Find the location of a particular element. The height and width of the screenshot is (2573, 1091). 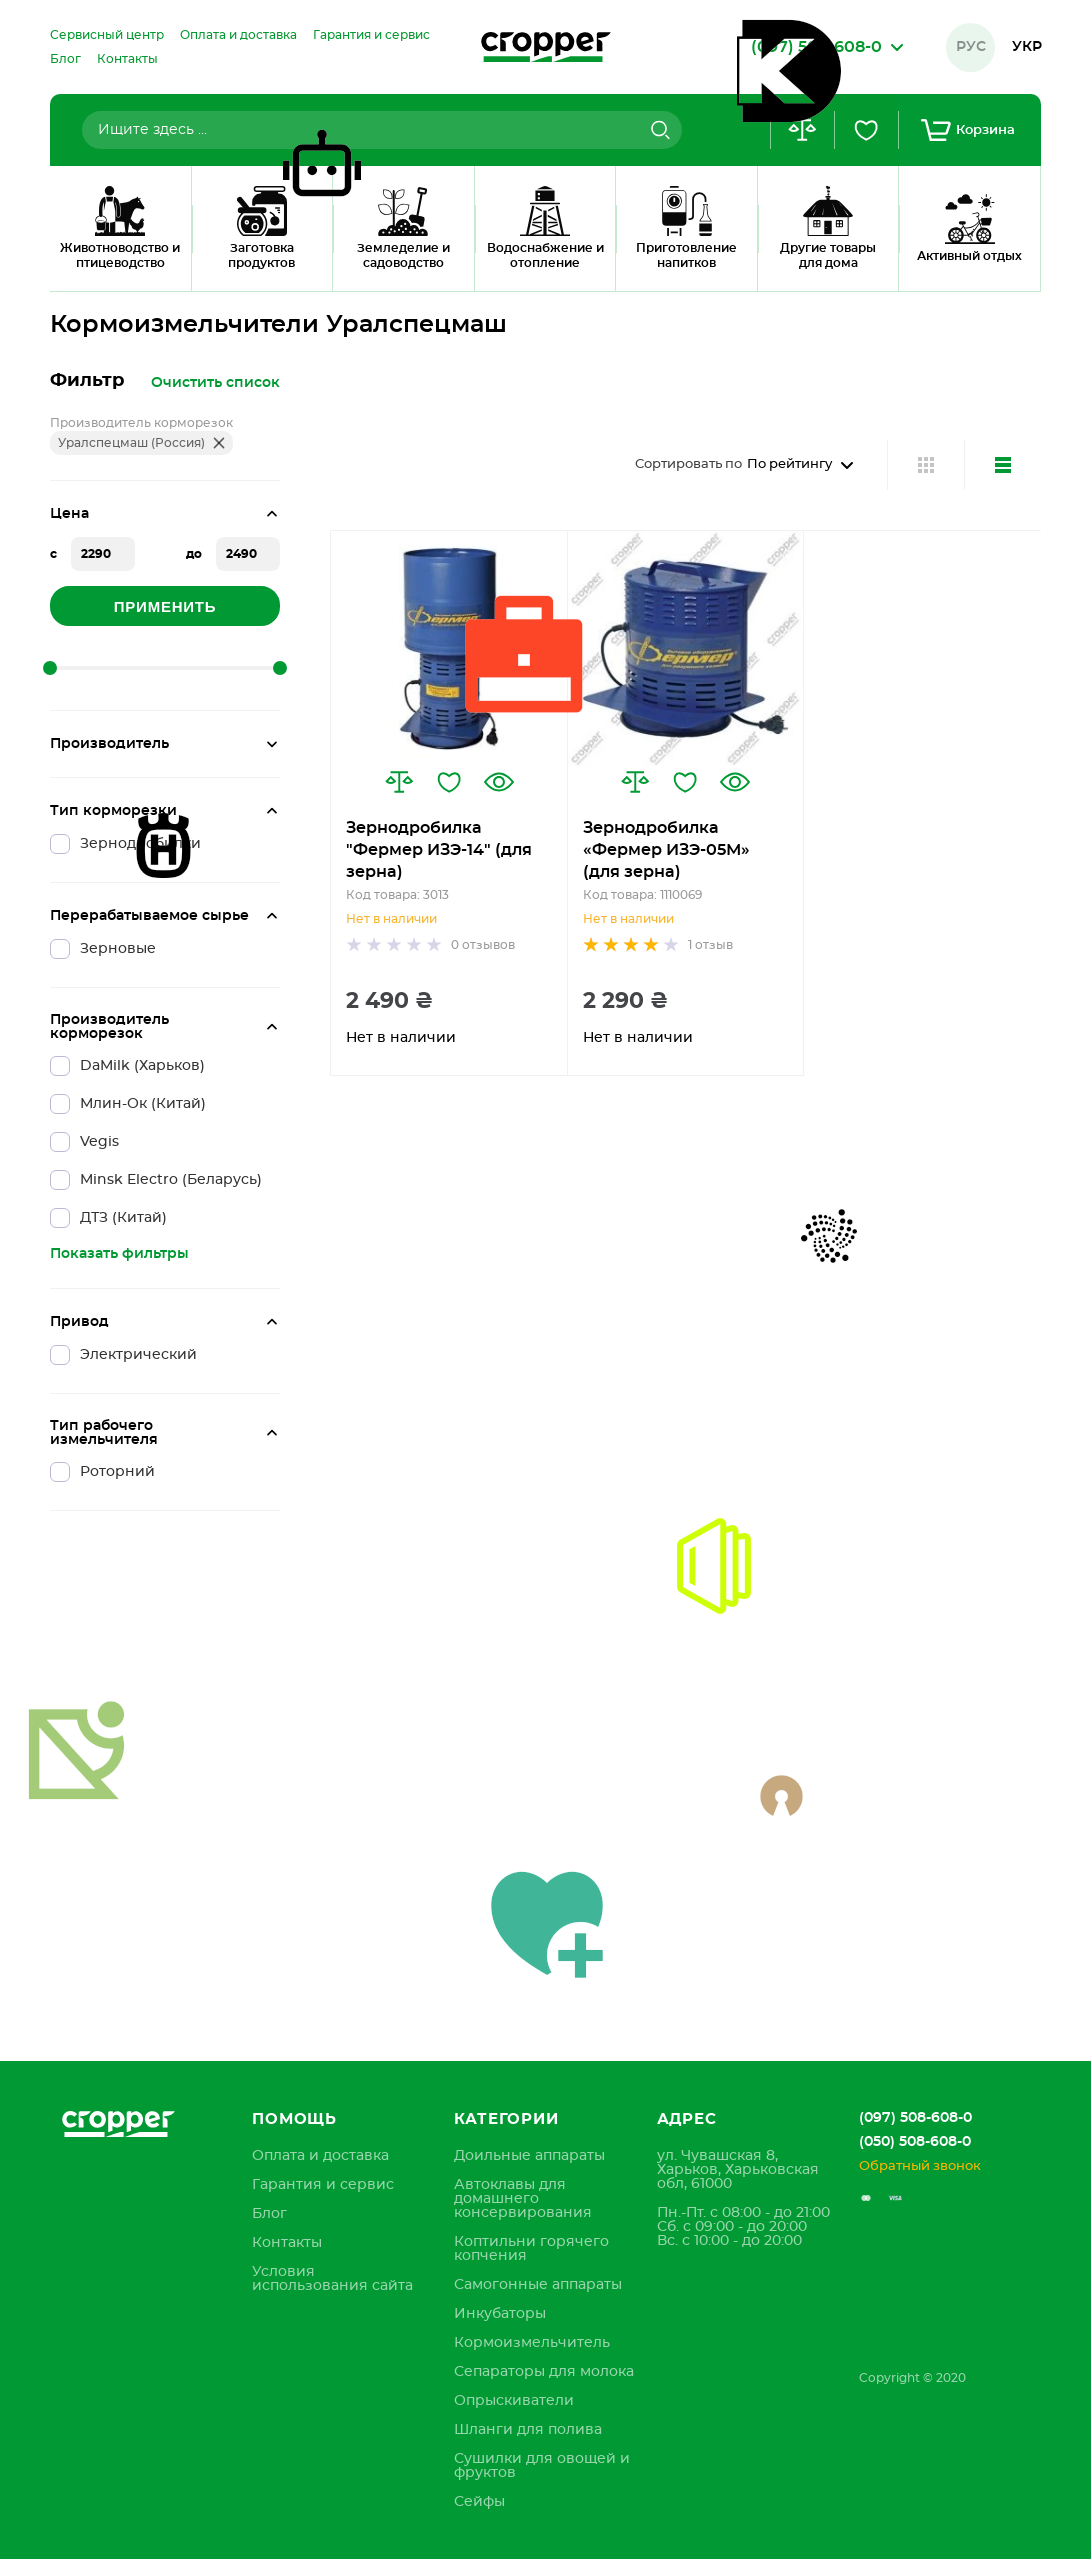

access work or business-related features is located at coordinates (524, 660).